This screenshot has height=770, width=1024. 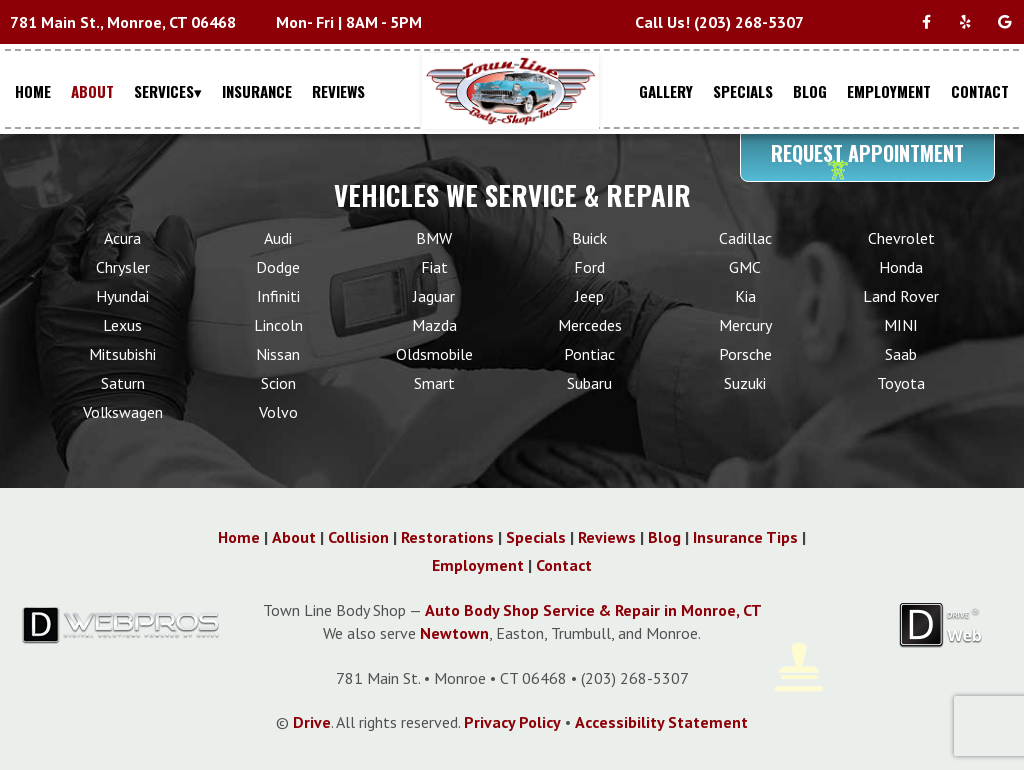 I want to click on apply a stamp or seal to a document, so click(x=799, y=667).